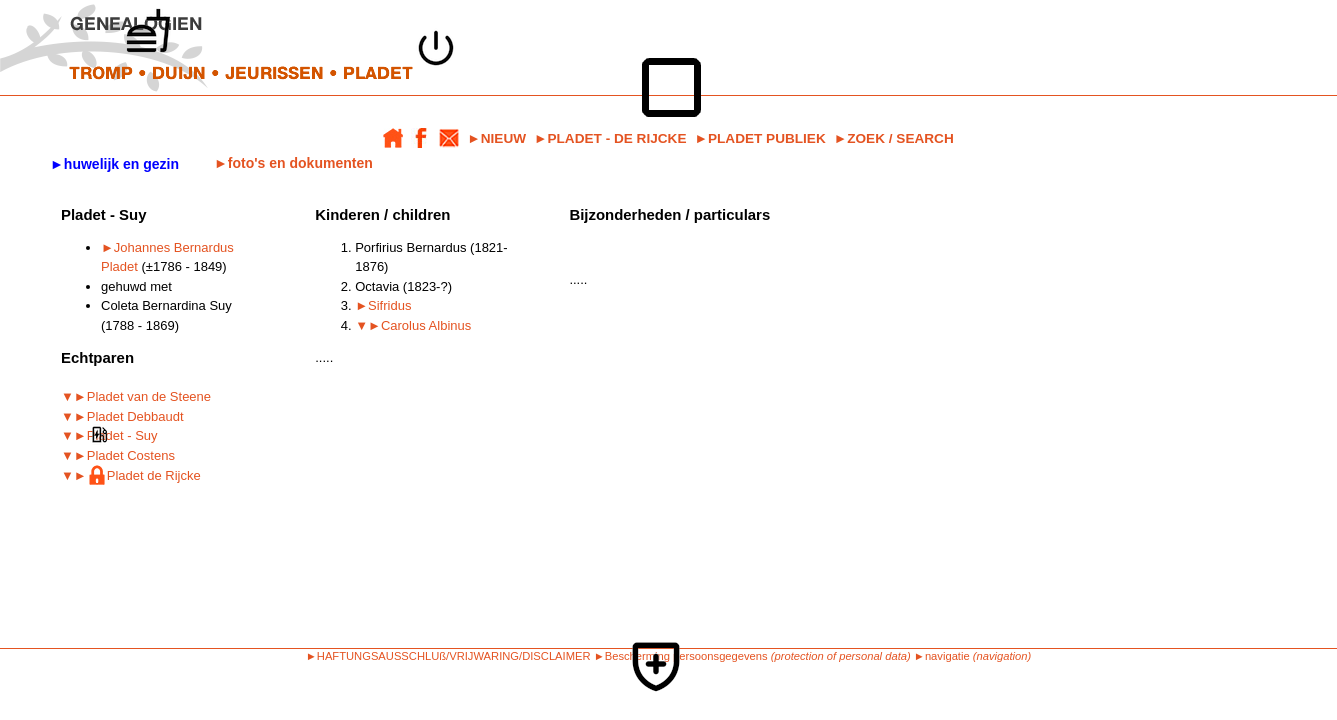 The height and width of the screenshot is (720, 1337). Describe the element at coordinates (99, 434) in the screenshot. I see `find nearby electric vehicle charging stations` at that location.